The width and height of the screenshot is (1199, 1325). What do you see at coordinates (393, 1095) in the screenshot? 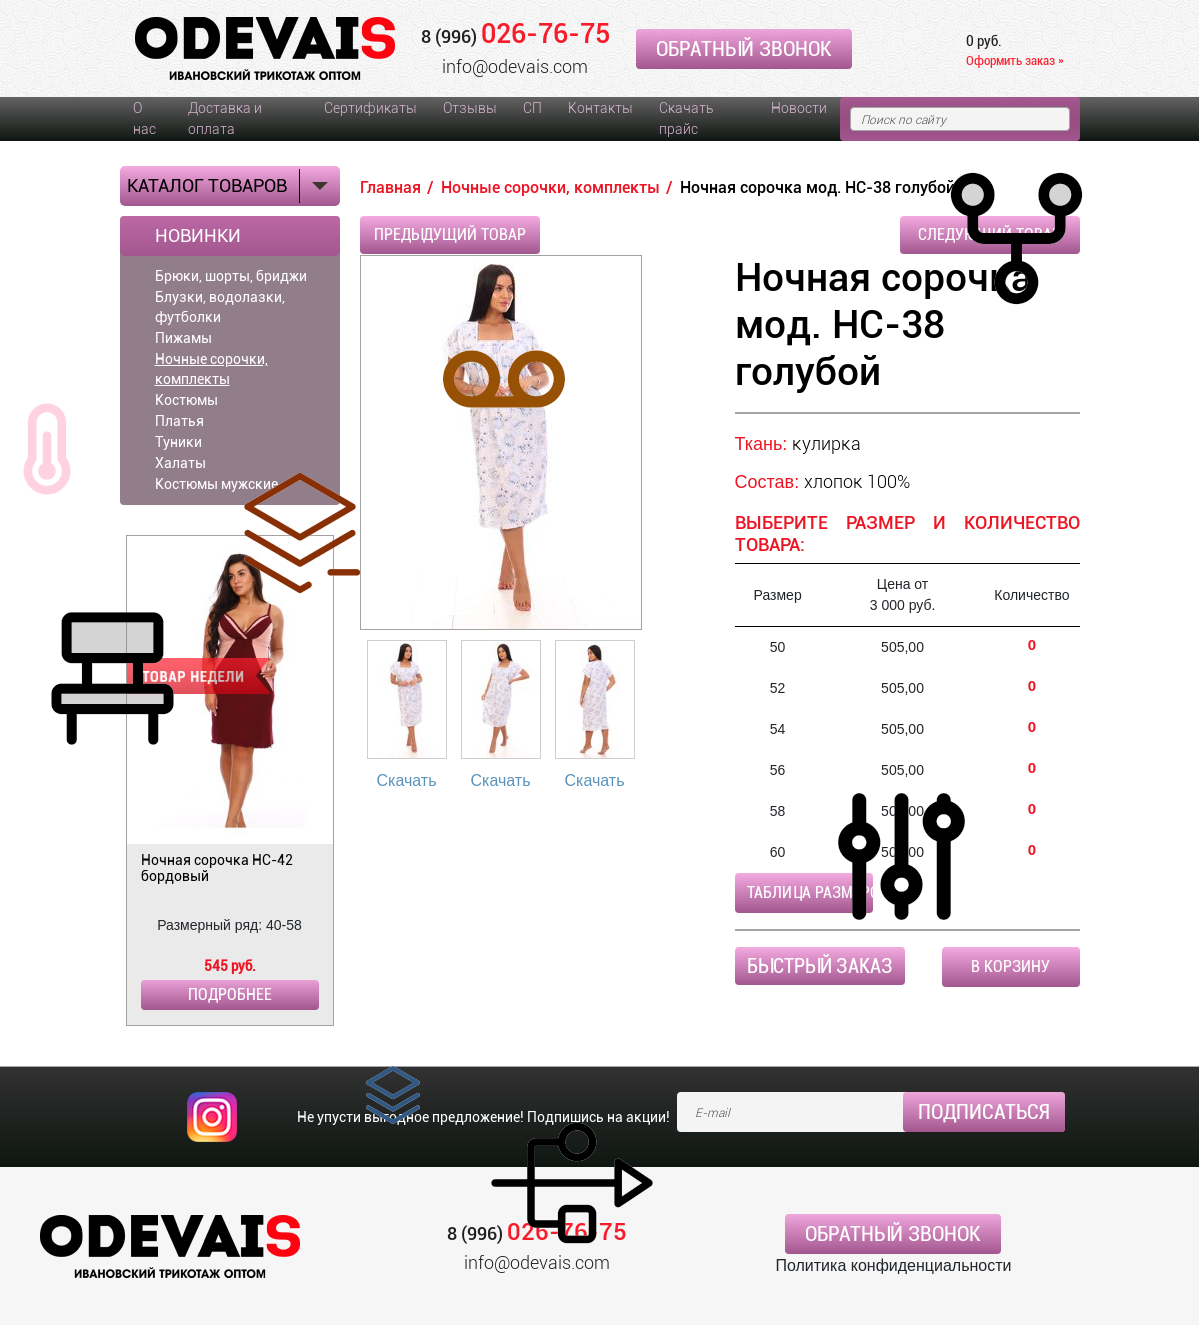
I see `view layers or stacked content` at bounding box center [393, 1095].